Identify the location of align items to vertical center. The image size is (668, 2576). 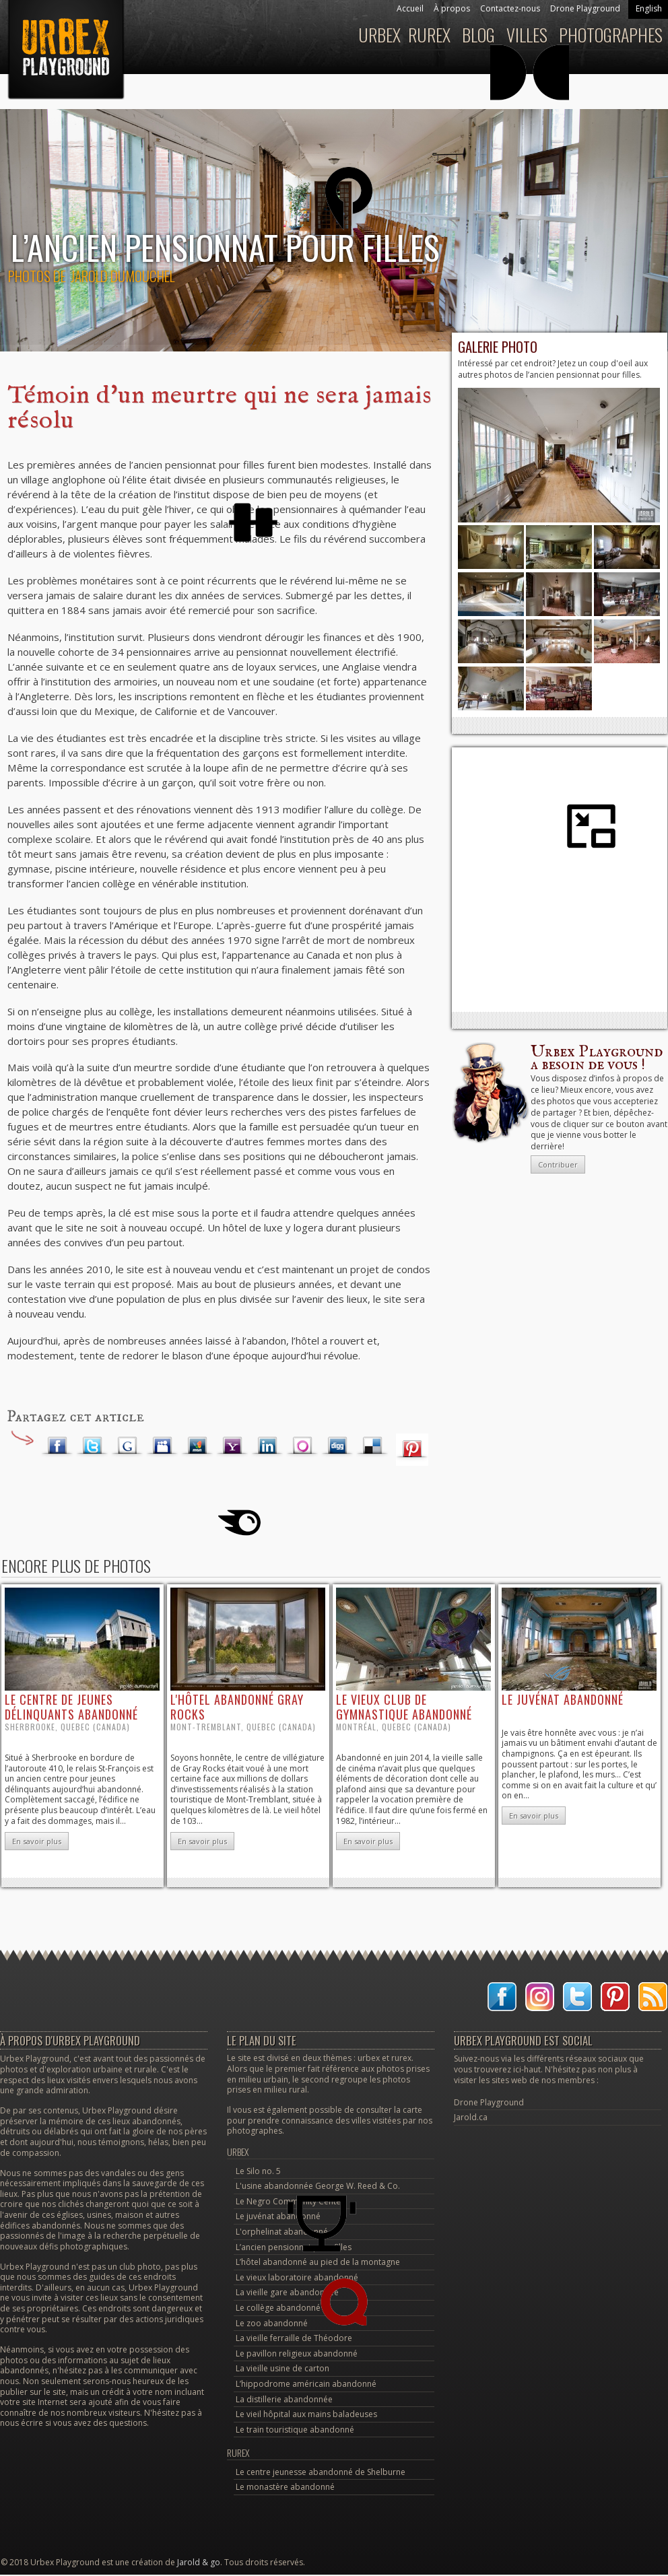
(253, 522).